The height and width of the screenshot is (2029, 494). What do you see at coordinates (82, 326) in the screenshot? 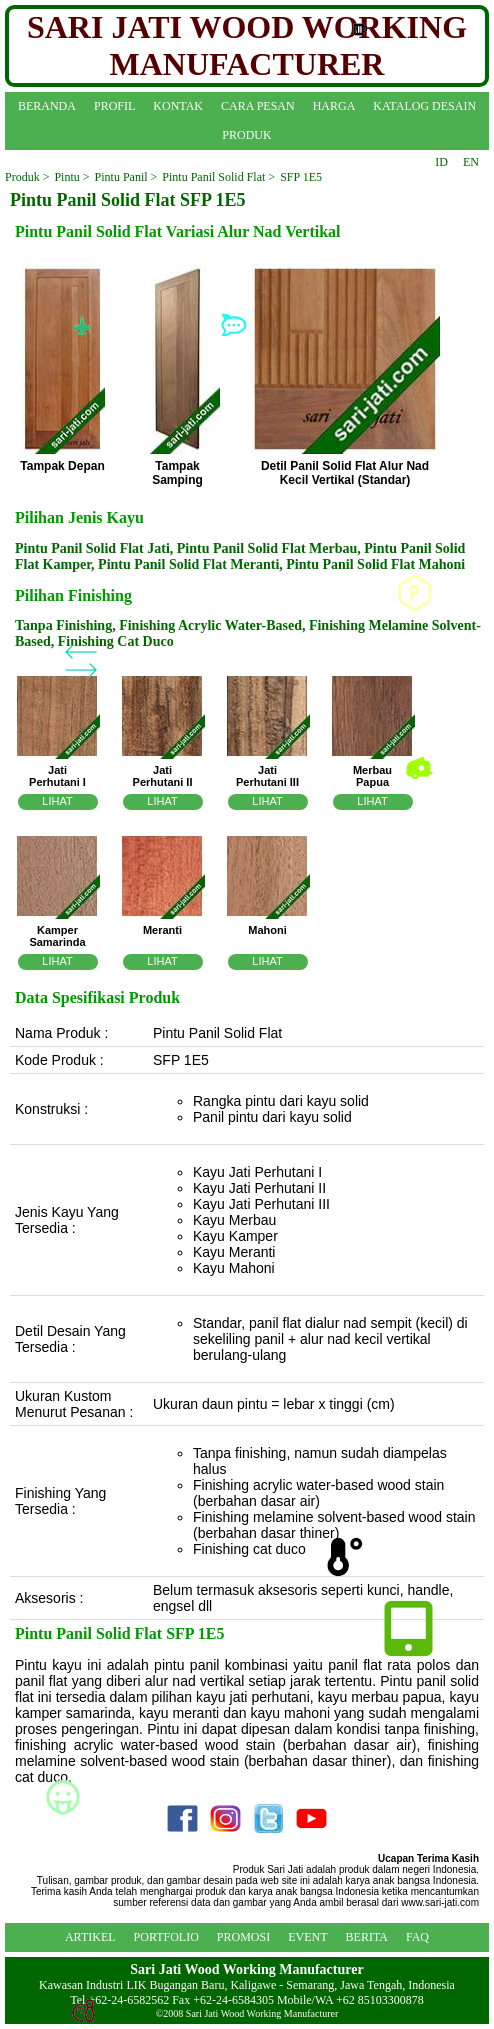
I see `access flight or aviation features` at bounding box center [82, 326].